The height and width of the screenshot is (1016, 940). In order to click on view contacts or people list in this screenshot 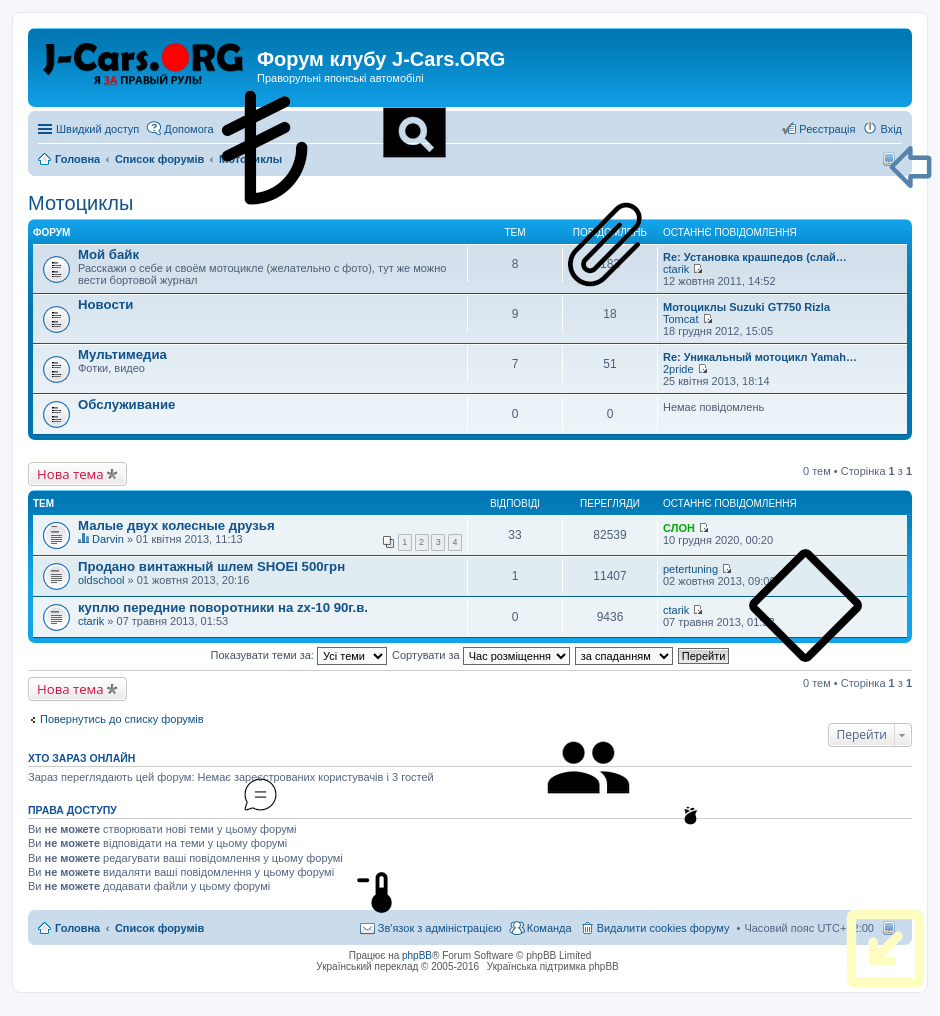, I will do `click(588, 767)`.